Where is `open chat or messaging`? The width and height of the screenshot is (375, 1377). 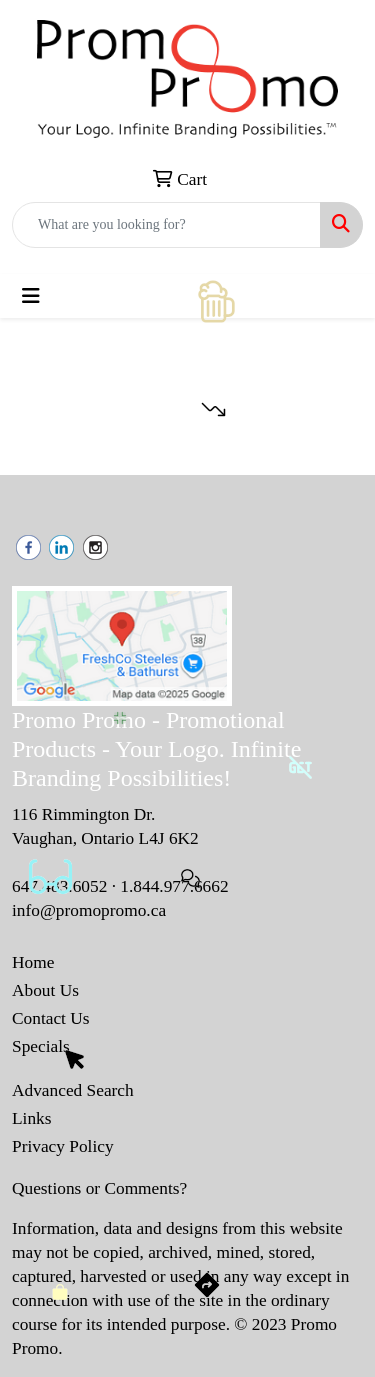 open chat or messaging is located at coordinates (190, 878).